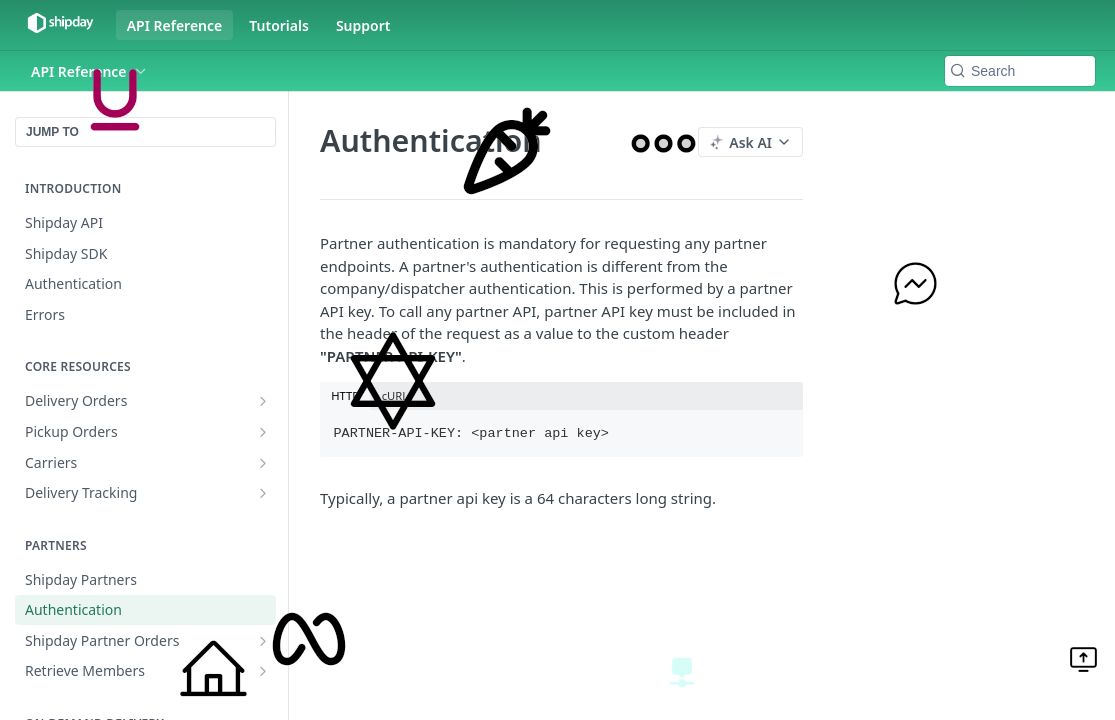  I want to click on apply underline formatting to selected text, so click(115, 96).